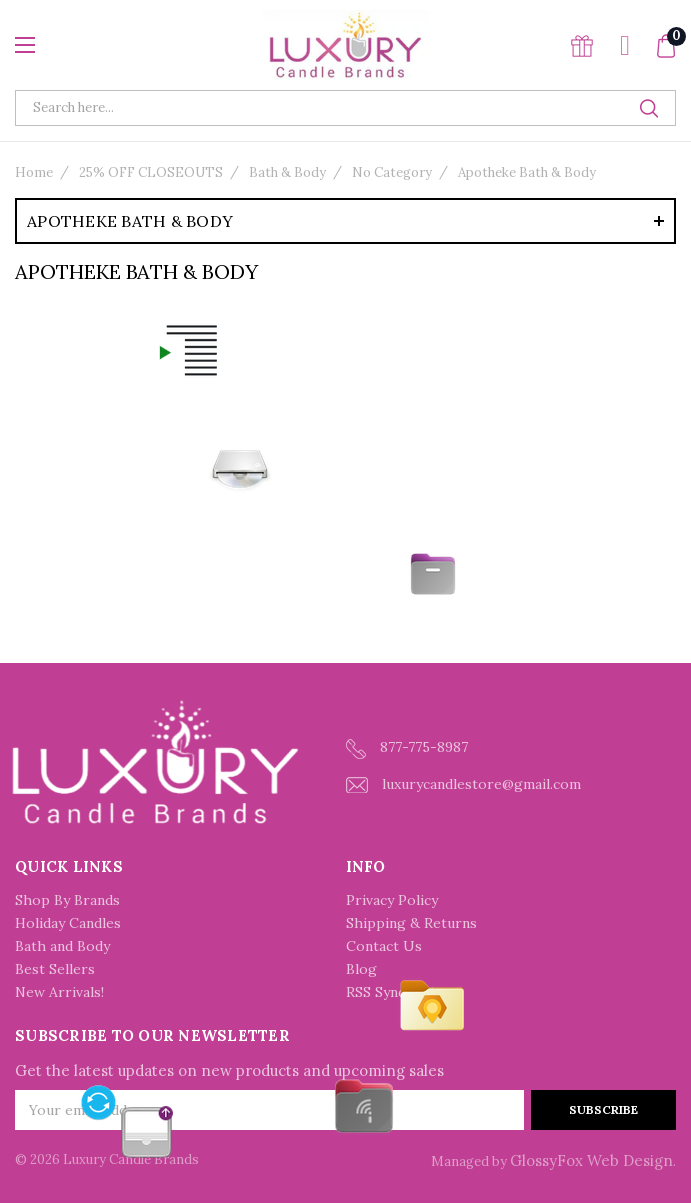 This screenshot has height=1203, width=691. What do you see at coordinates (146, 1132) in the screenshot?
I see `view outgoing mail queue` at bounding box center [146, 1132].